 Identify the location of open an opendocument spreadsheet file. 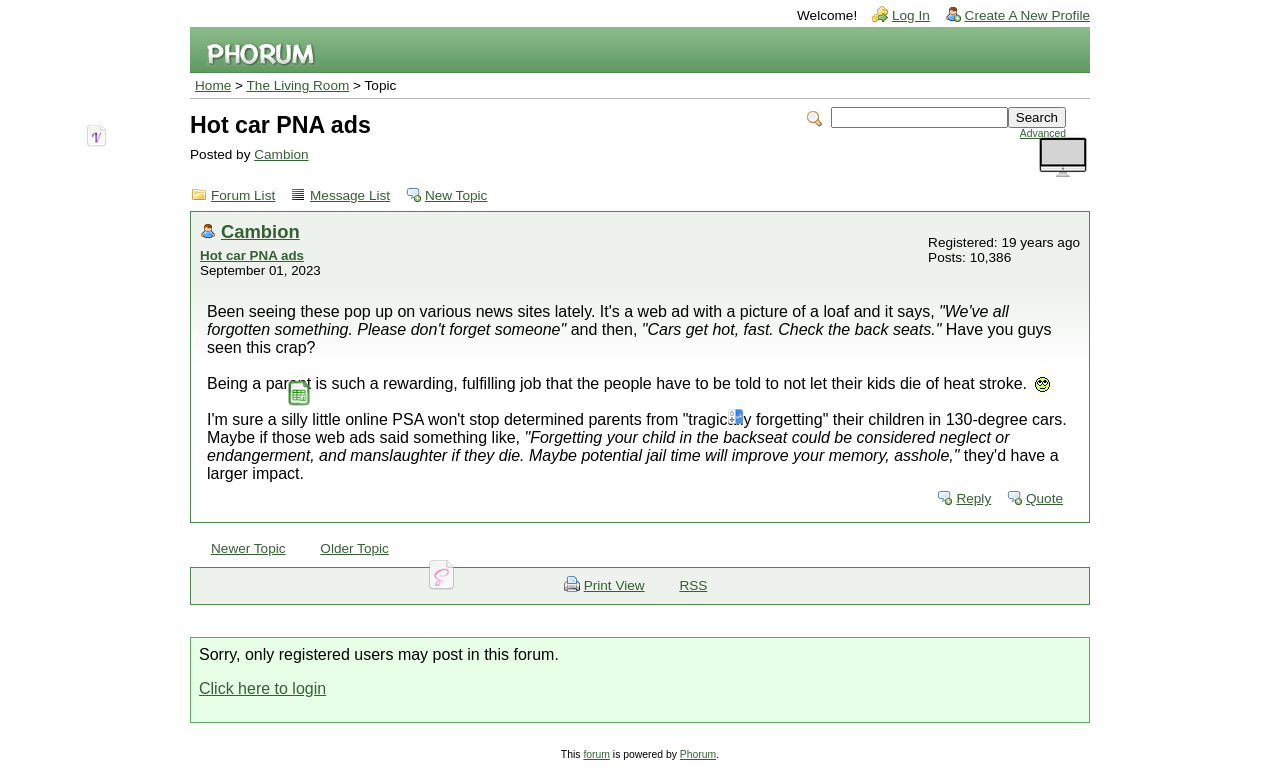
(299, 393).